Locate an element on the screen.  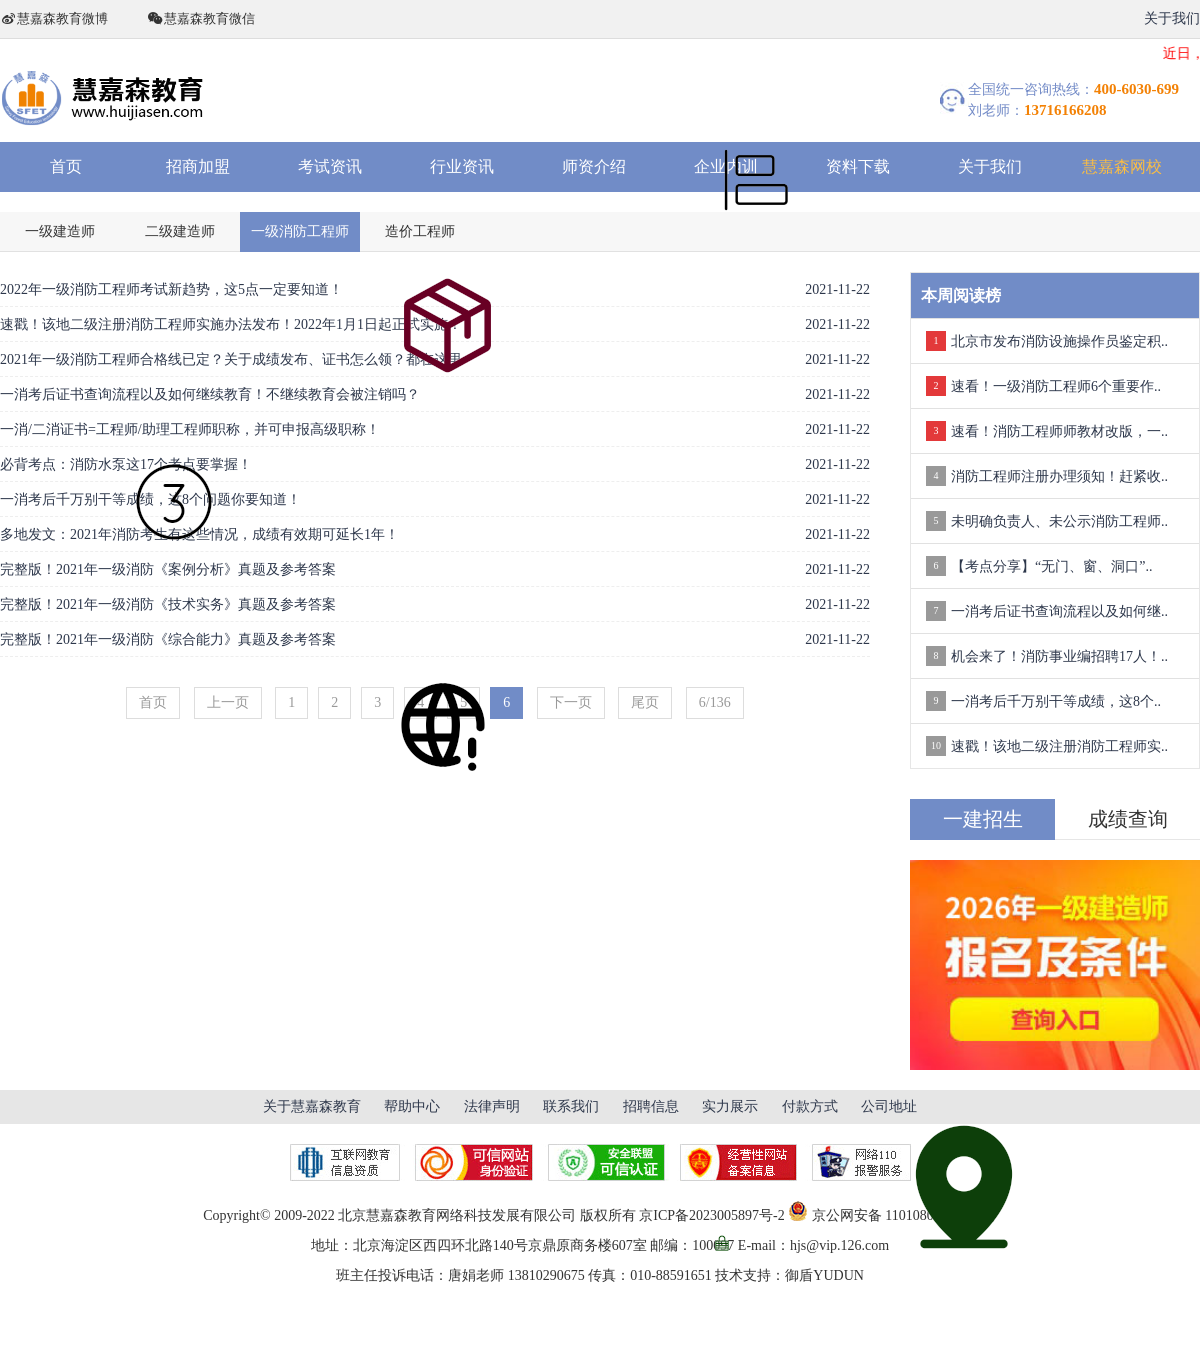
indicates step three in a multi-step process is located at coordinates (174, 502).